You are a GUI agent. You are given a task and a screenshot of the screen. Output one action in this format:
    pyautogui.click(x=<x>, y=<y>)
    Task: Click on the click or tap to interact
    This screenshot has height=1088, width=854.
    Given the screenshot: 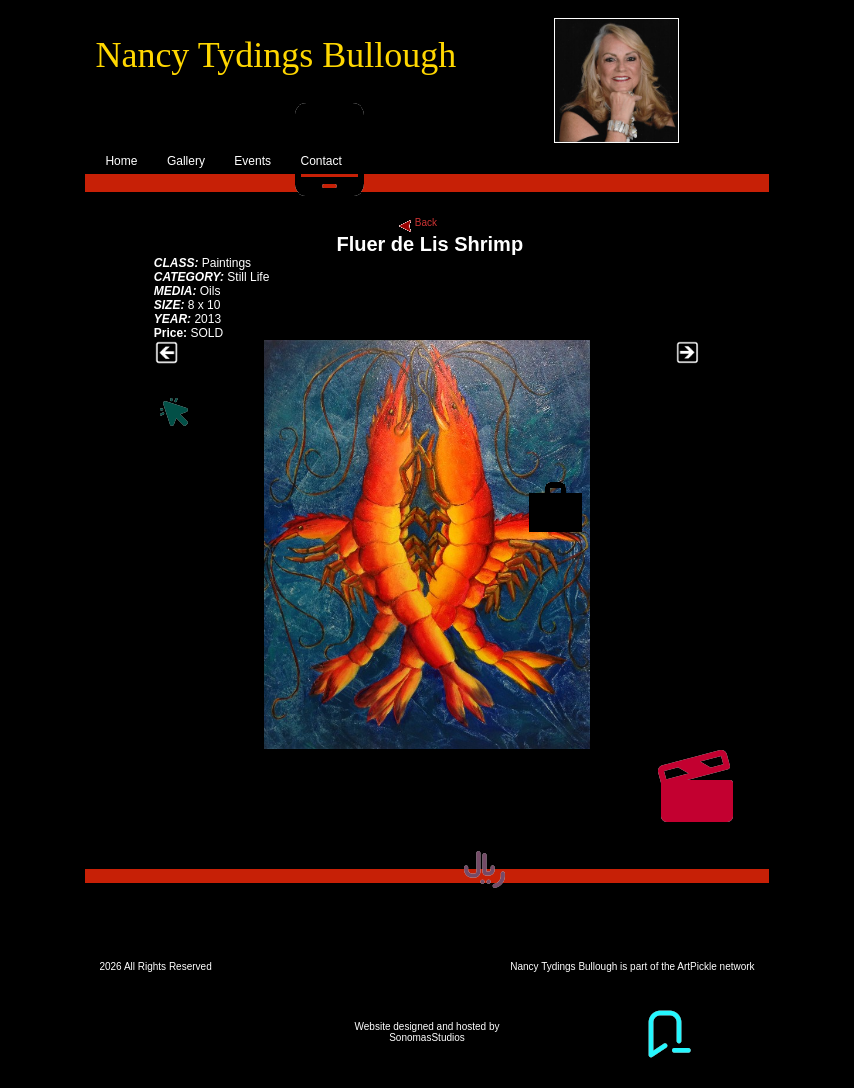 What is the action you would take?
    pyautogui.click(x=175, y=413)
    